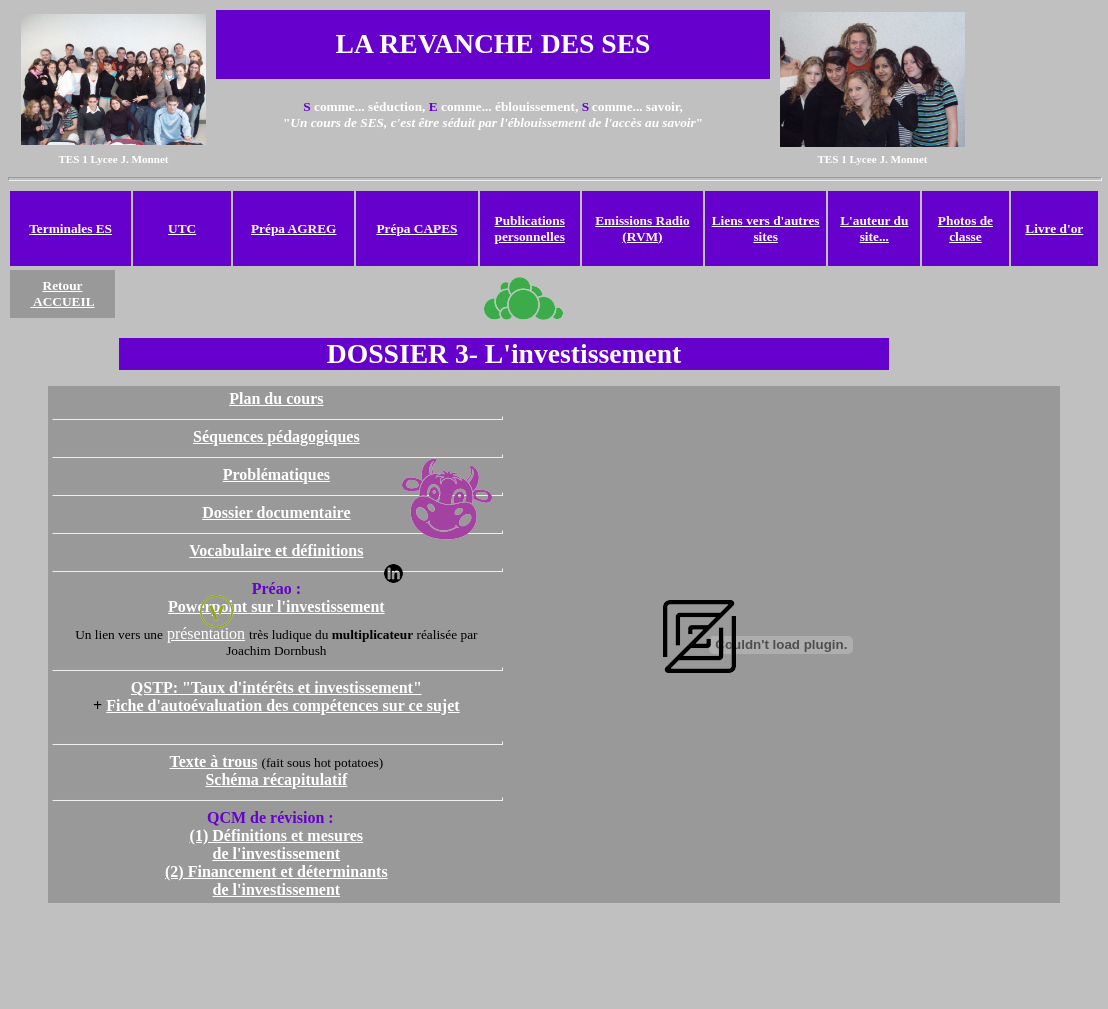 Image resolution: width=1108 pixels, height=1009 pixels. What do you see at coordinates (393, 573) in the screenshot?
I see `LogMeIn brand logo` at bounding box center [393, 573].